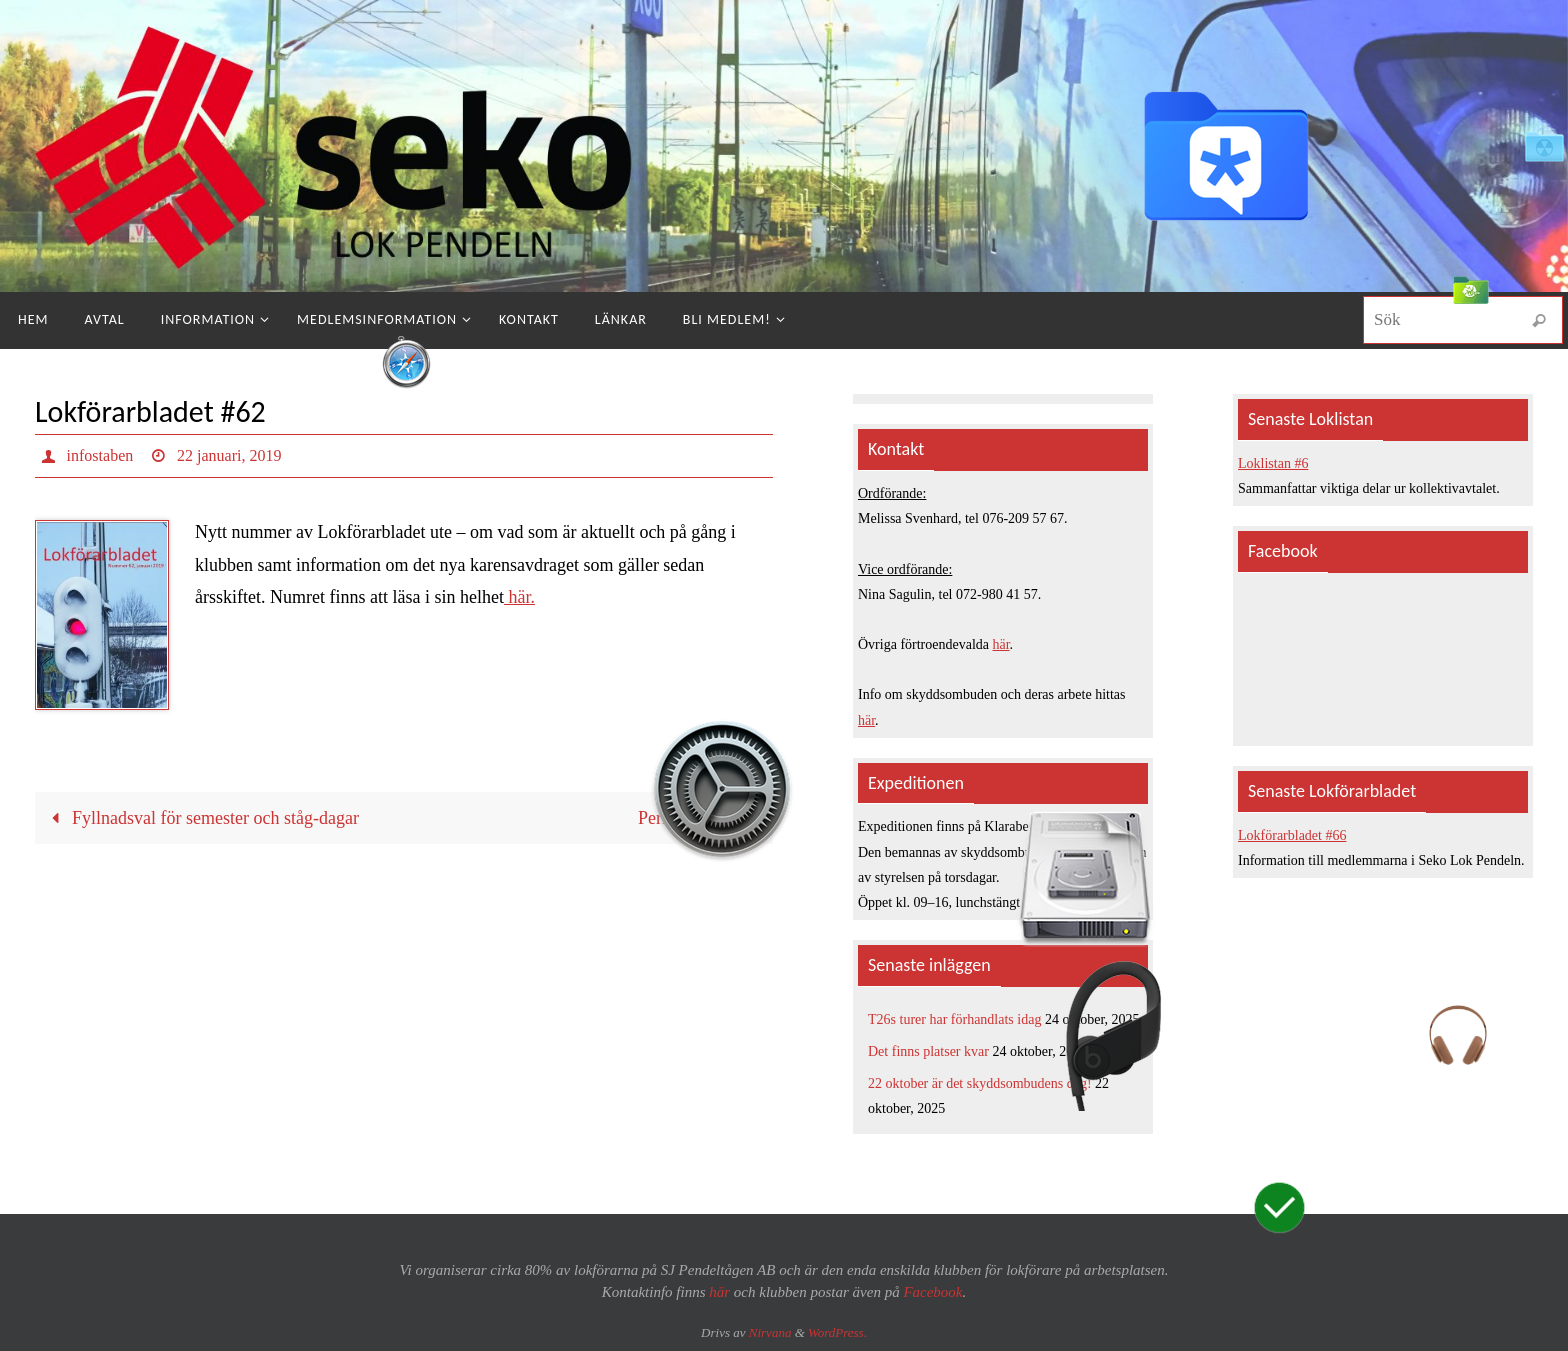 The height and width of the screenshot is (1351, 1568). I want to click on beats powerbeats wireless earphone device, so click(1115, 1032).